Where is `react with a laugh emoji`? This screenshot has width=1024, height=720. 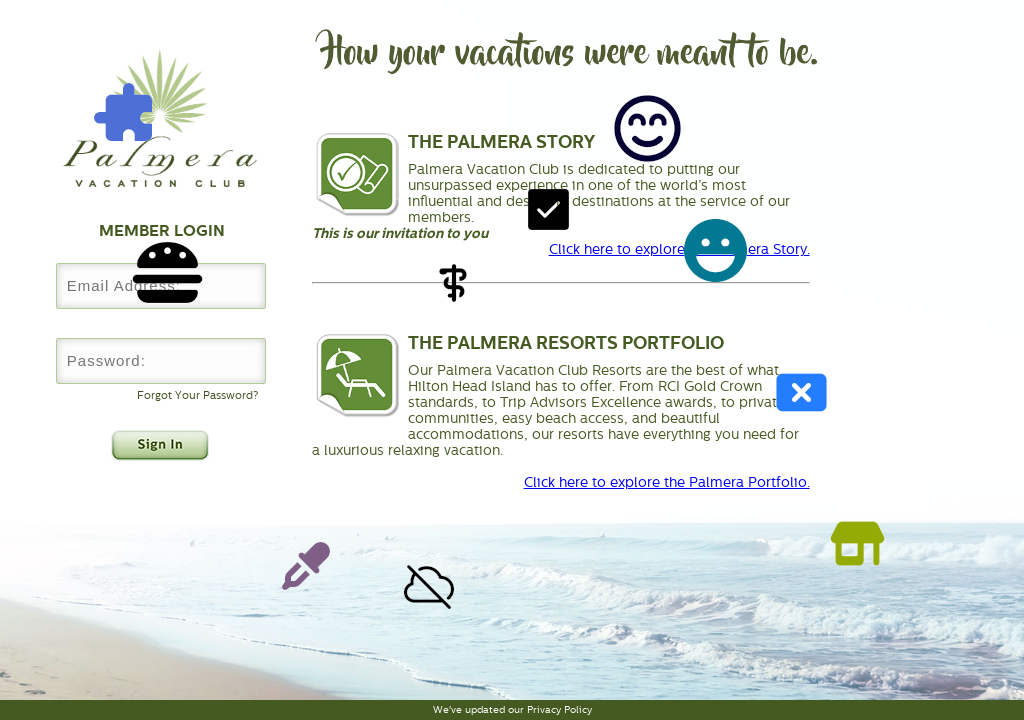 react with a laugh emoji is located at coordinates (715, 250).